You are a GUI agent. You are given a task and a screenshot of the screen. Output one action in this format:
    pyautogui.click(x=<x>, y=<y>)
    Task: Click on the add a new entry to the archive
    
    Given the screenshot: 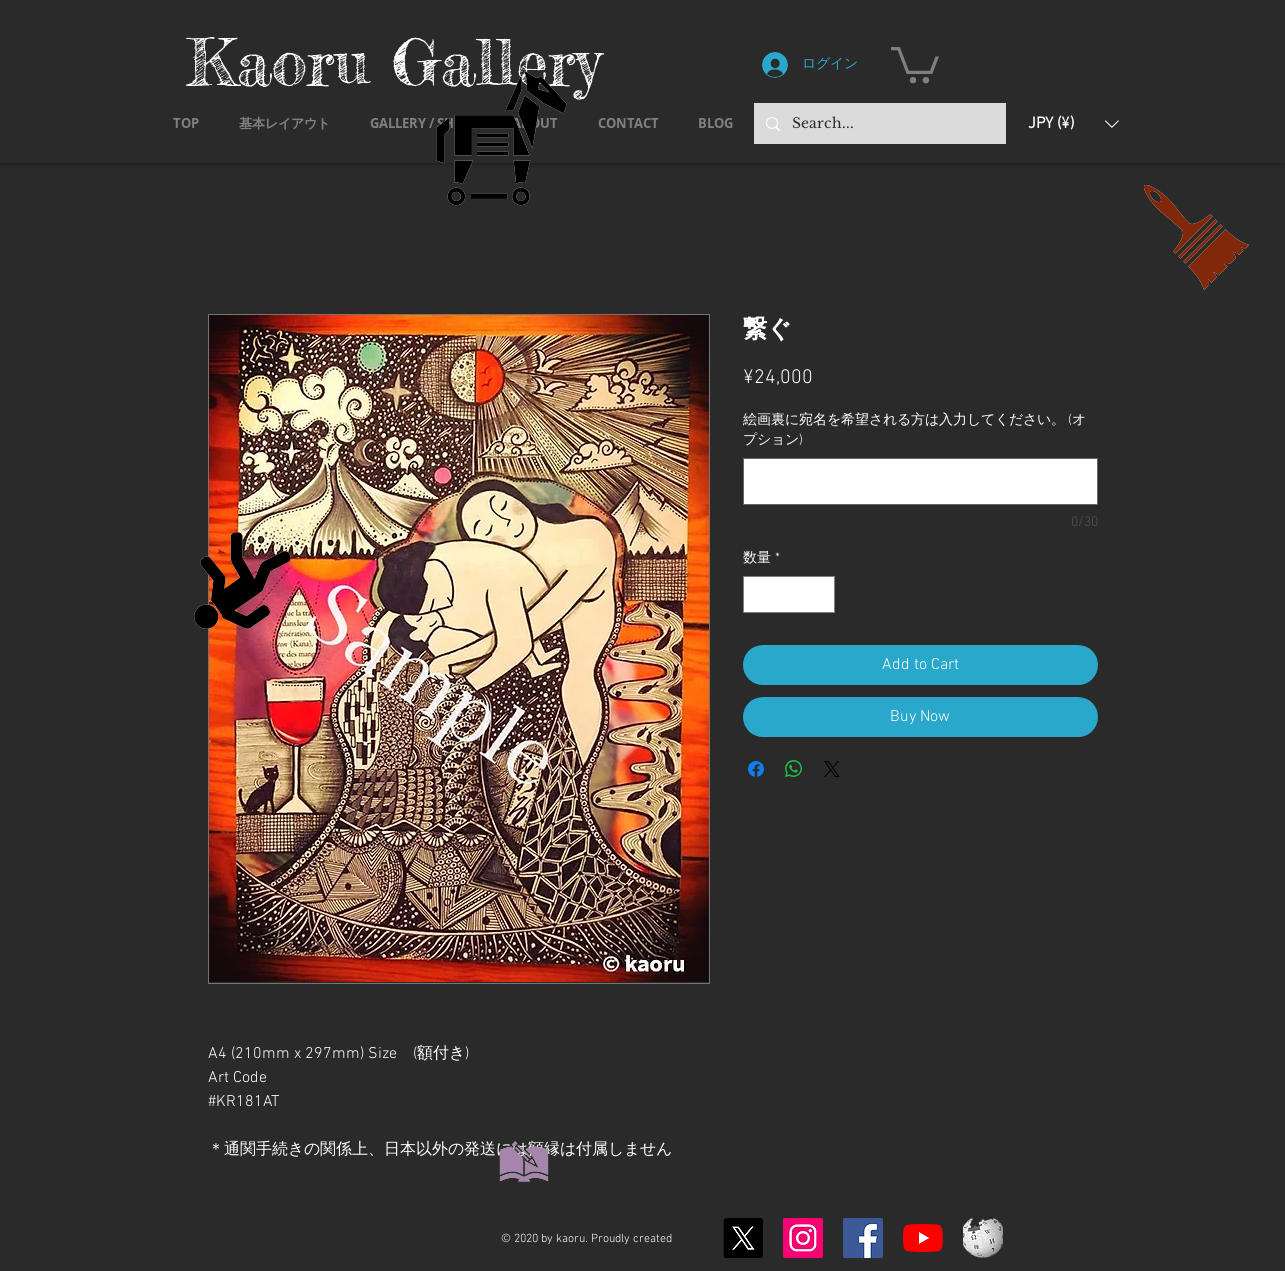 What is the action you would take?
    pyautogui.click(x=524, y=1164)
    